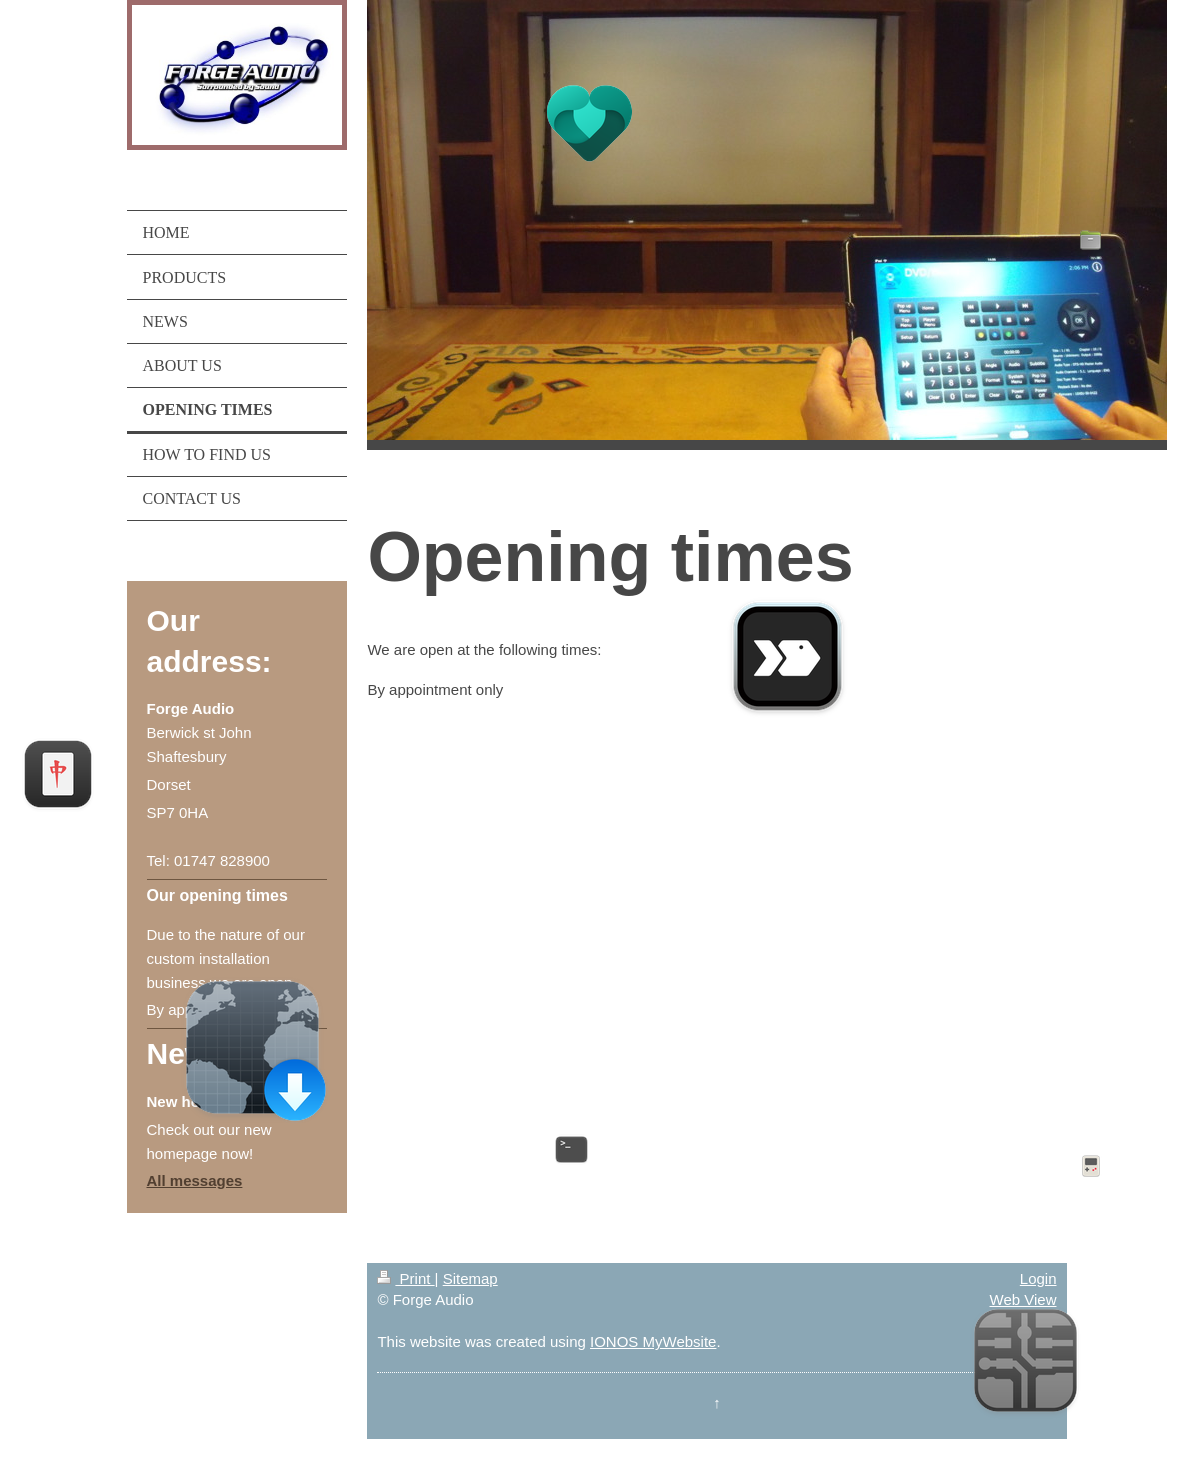 This screenshot has height=1474, width=1193. Describe the element at coordinates (58, 774) in the screenshot. I see `launch gnome mahjongg tile matching game` at that location.